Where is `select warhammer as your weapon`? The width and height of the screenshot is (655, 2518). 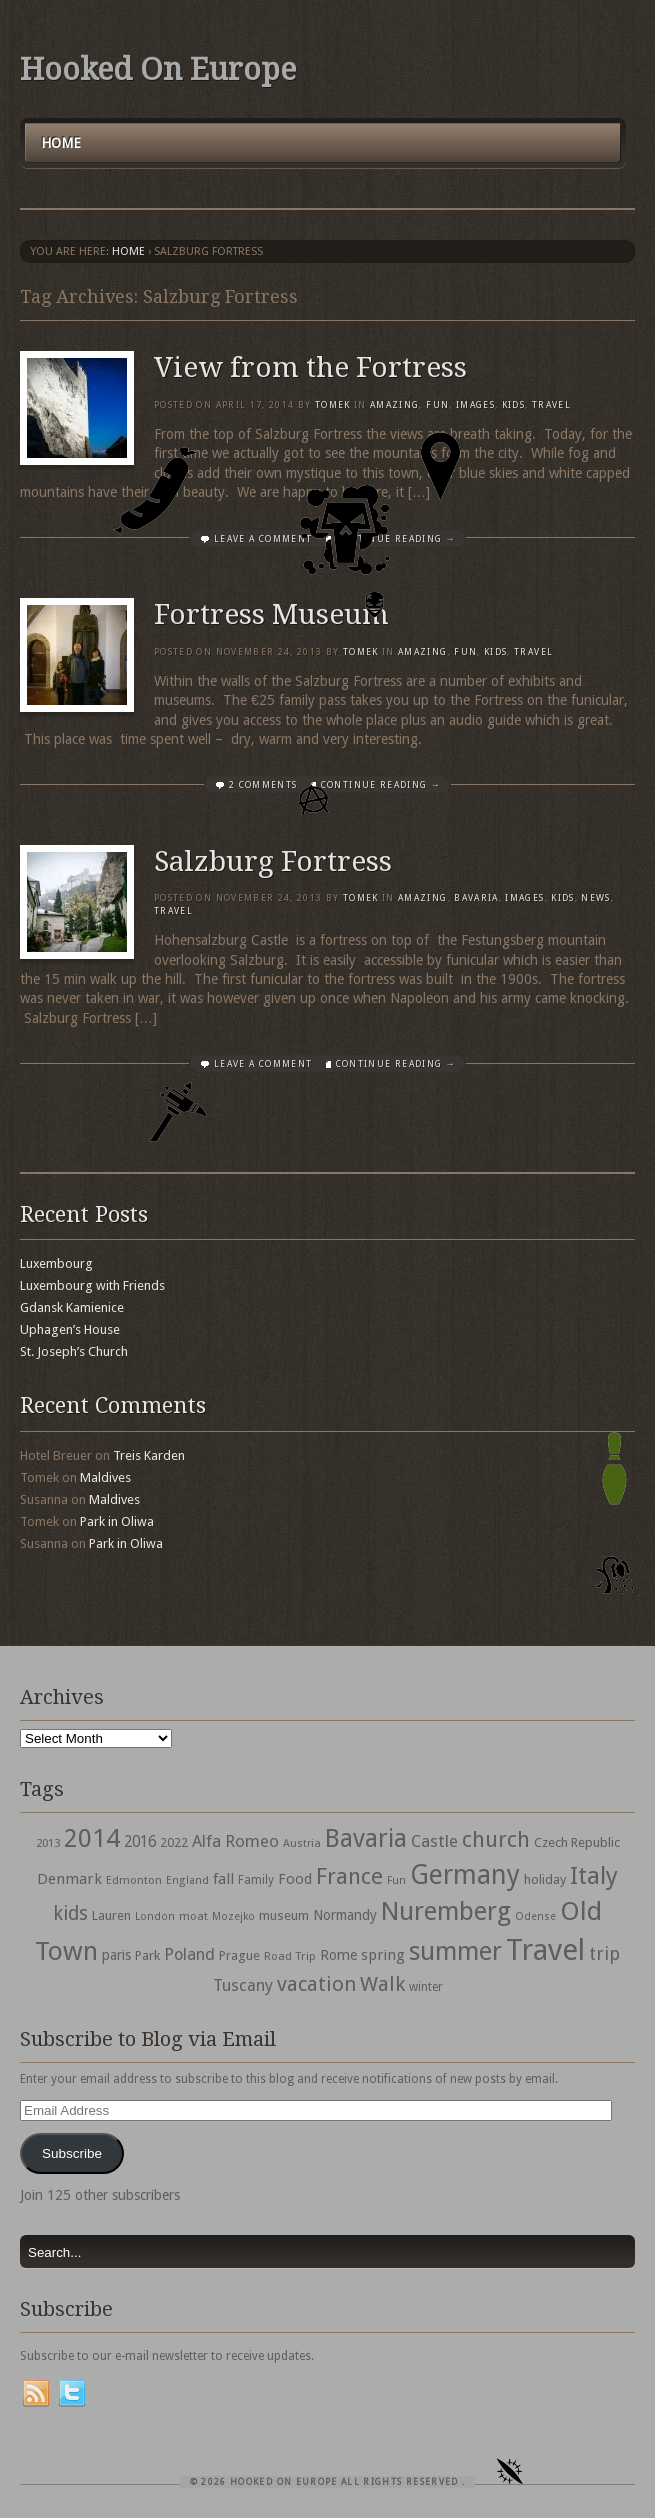
select warhammer as your weapon is located at coordinates (179, 1111).